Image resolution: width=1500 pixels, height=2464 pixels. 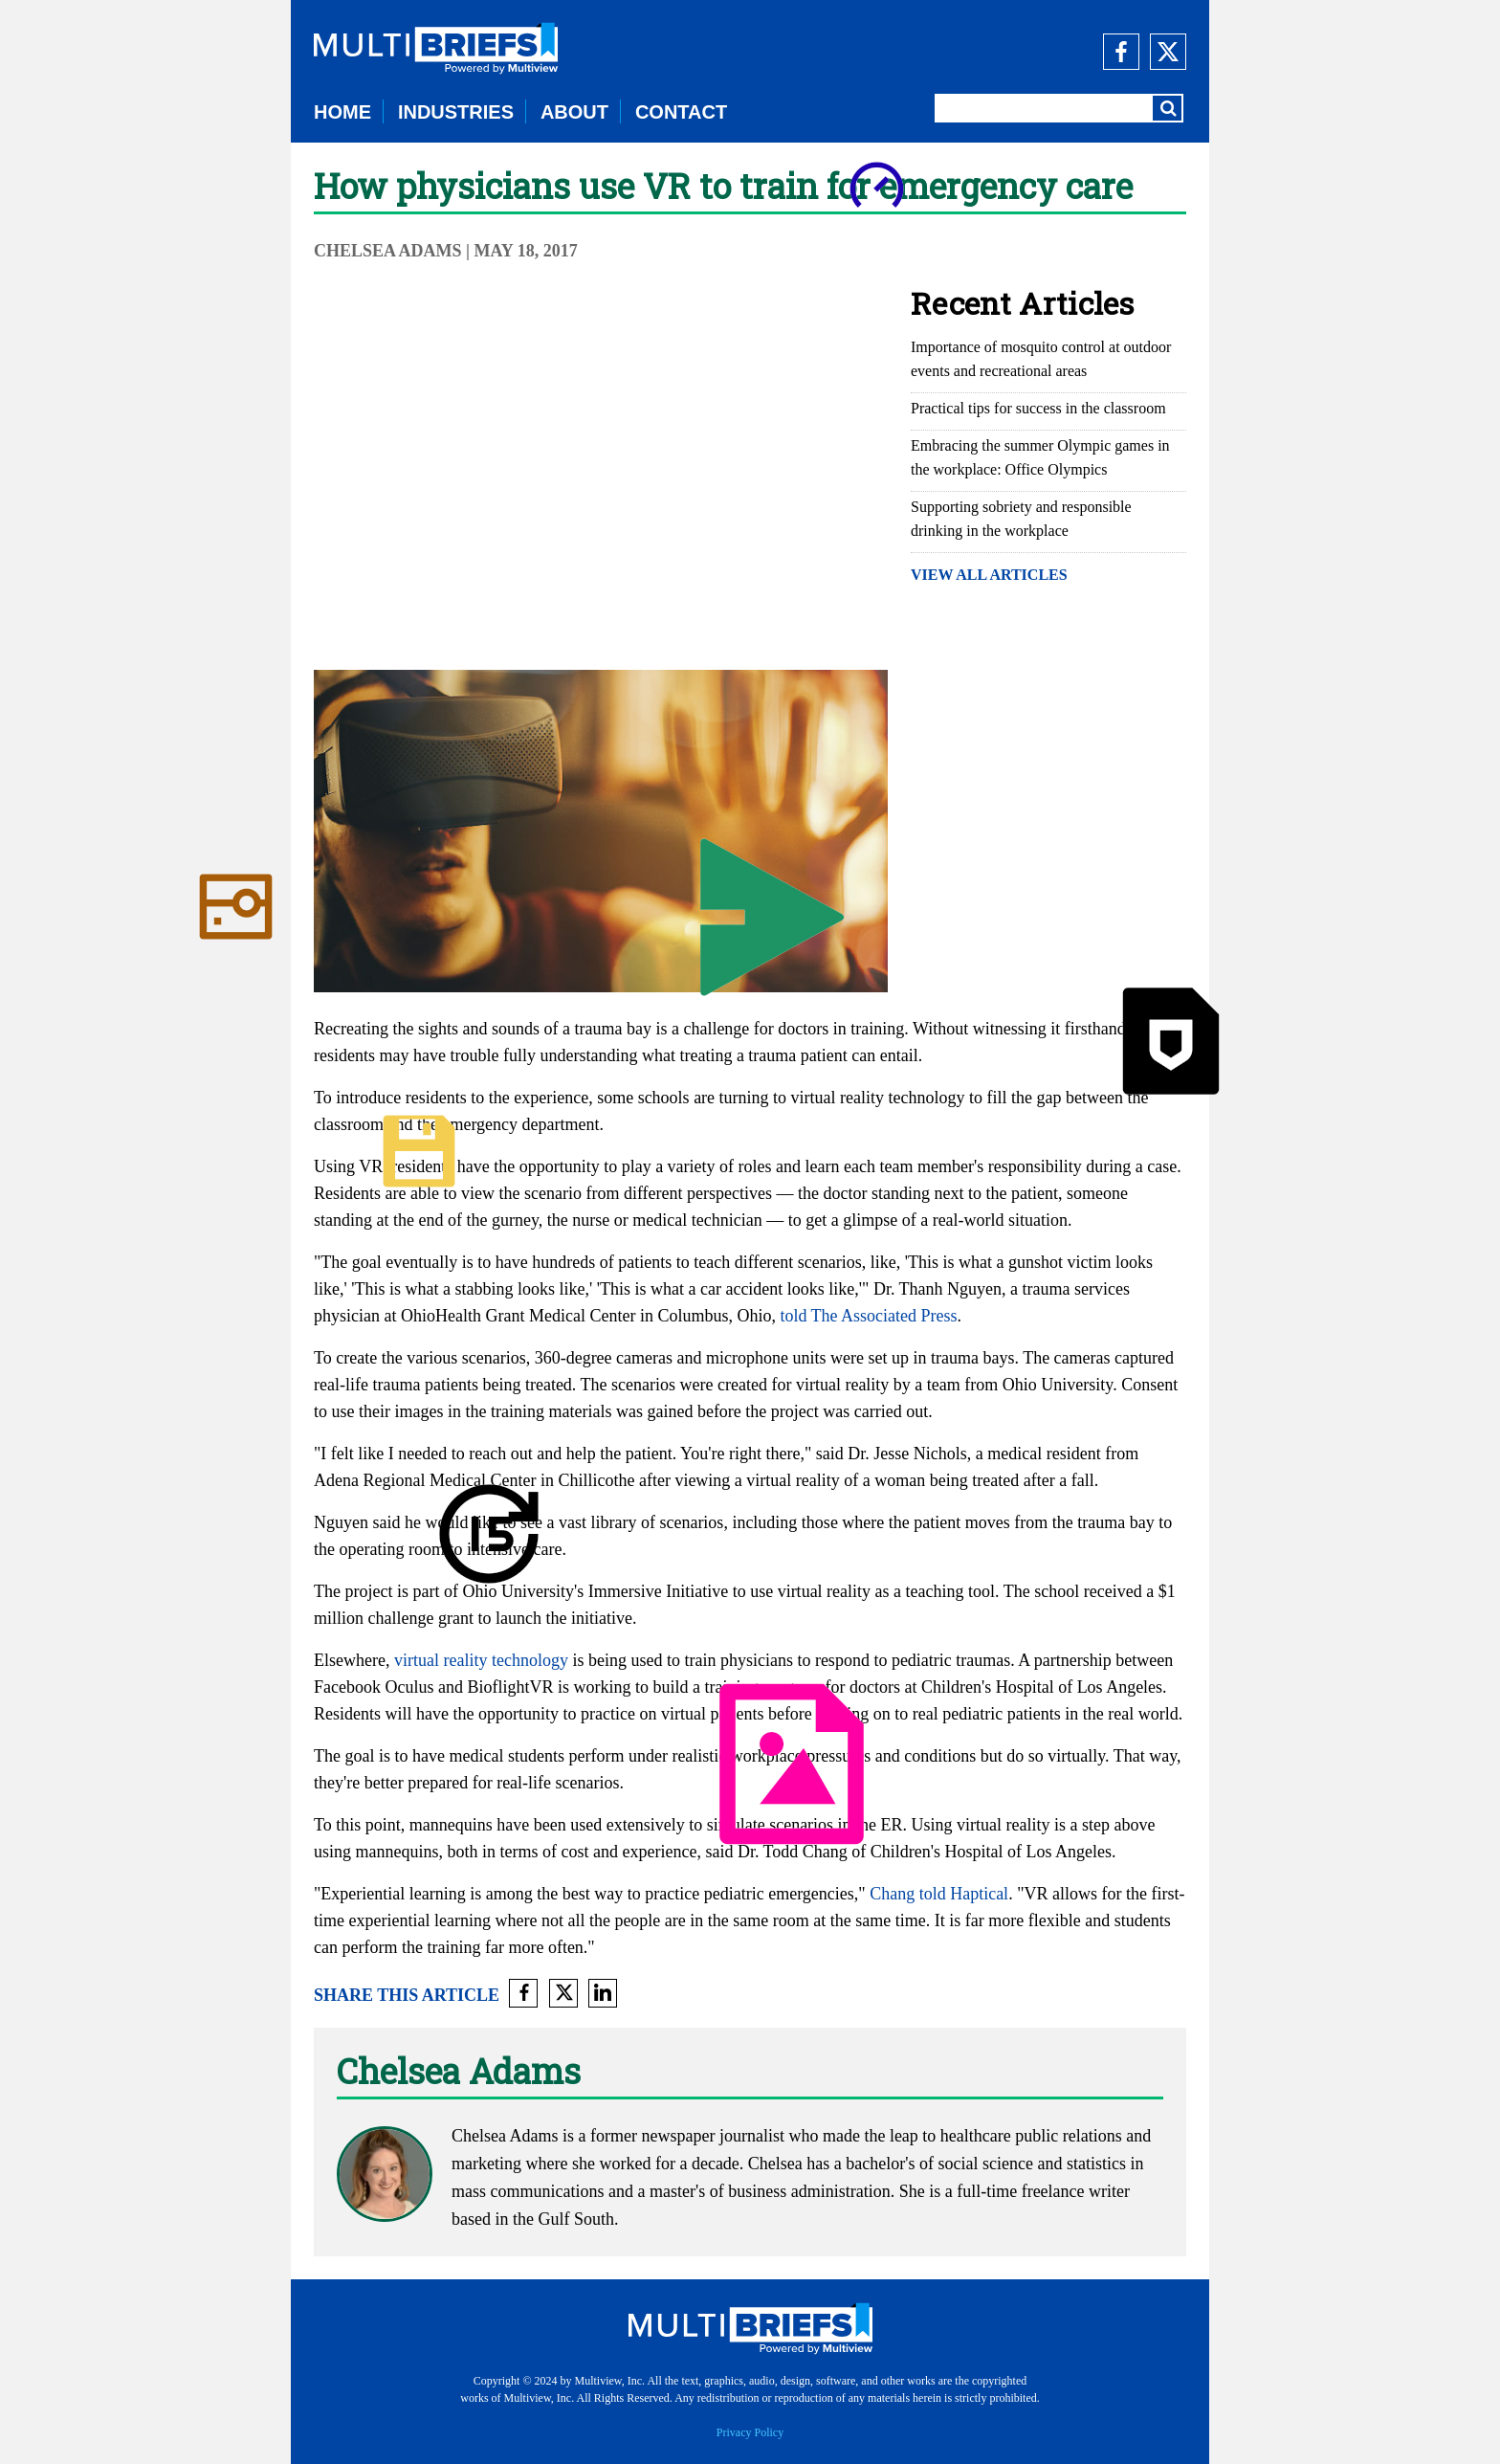 I want to click on save current file or document, so click(x=419, y=1151).